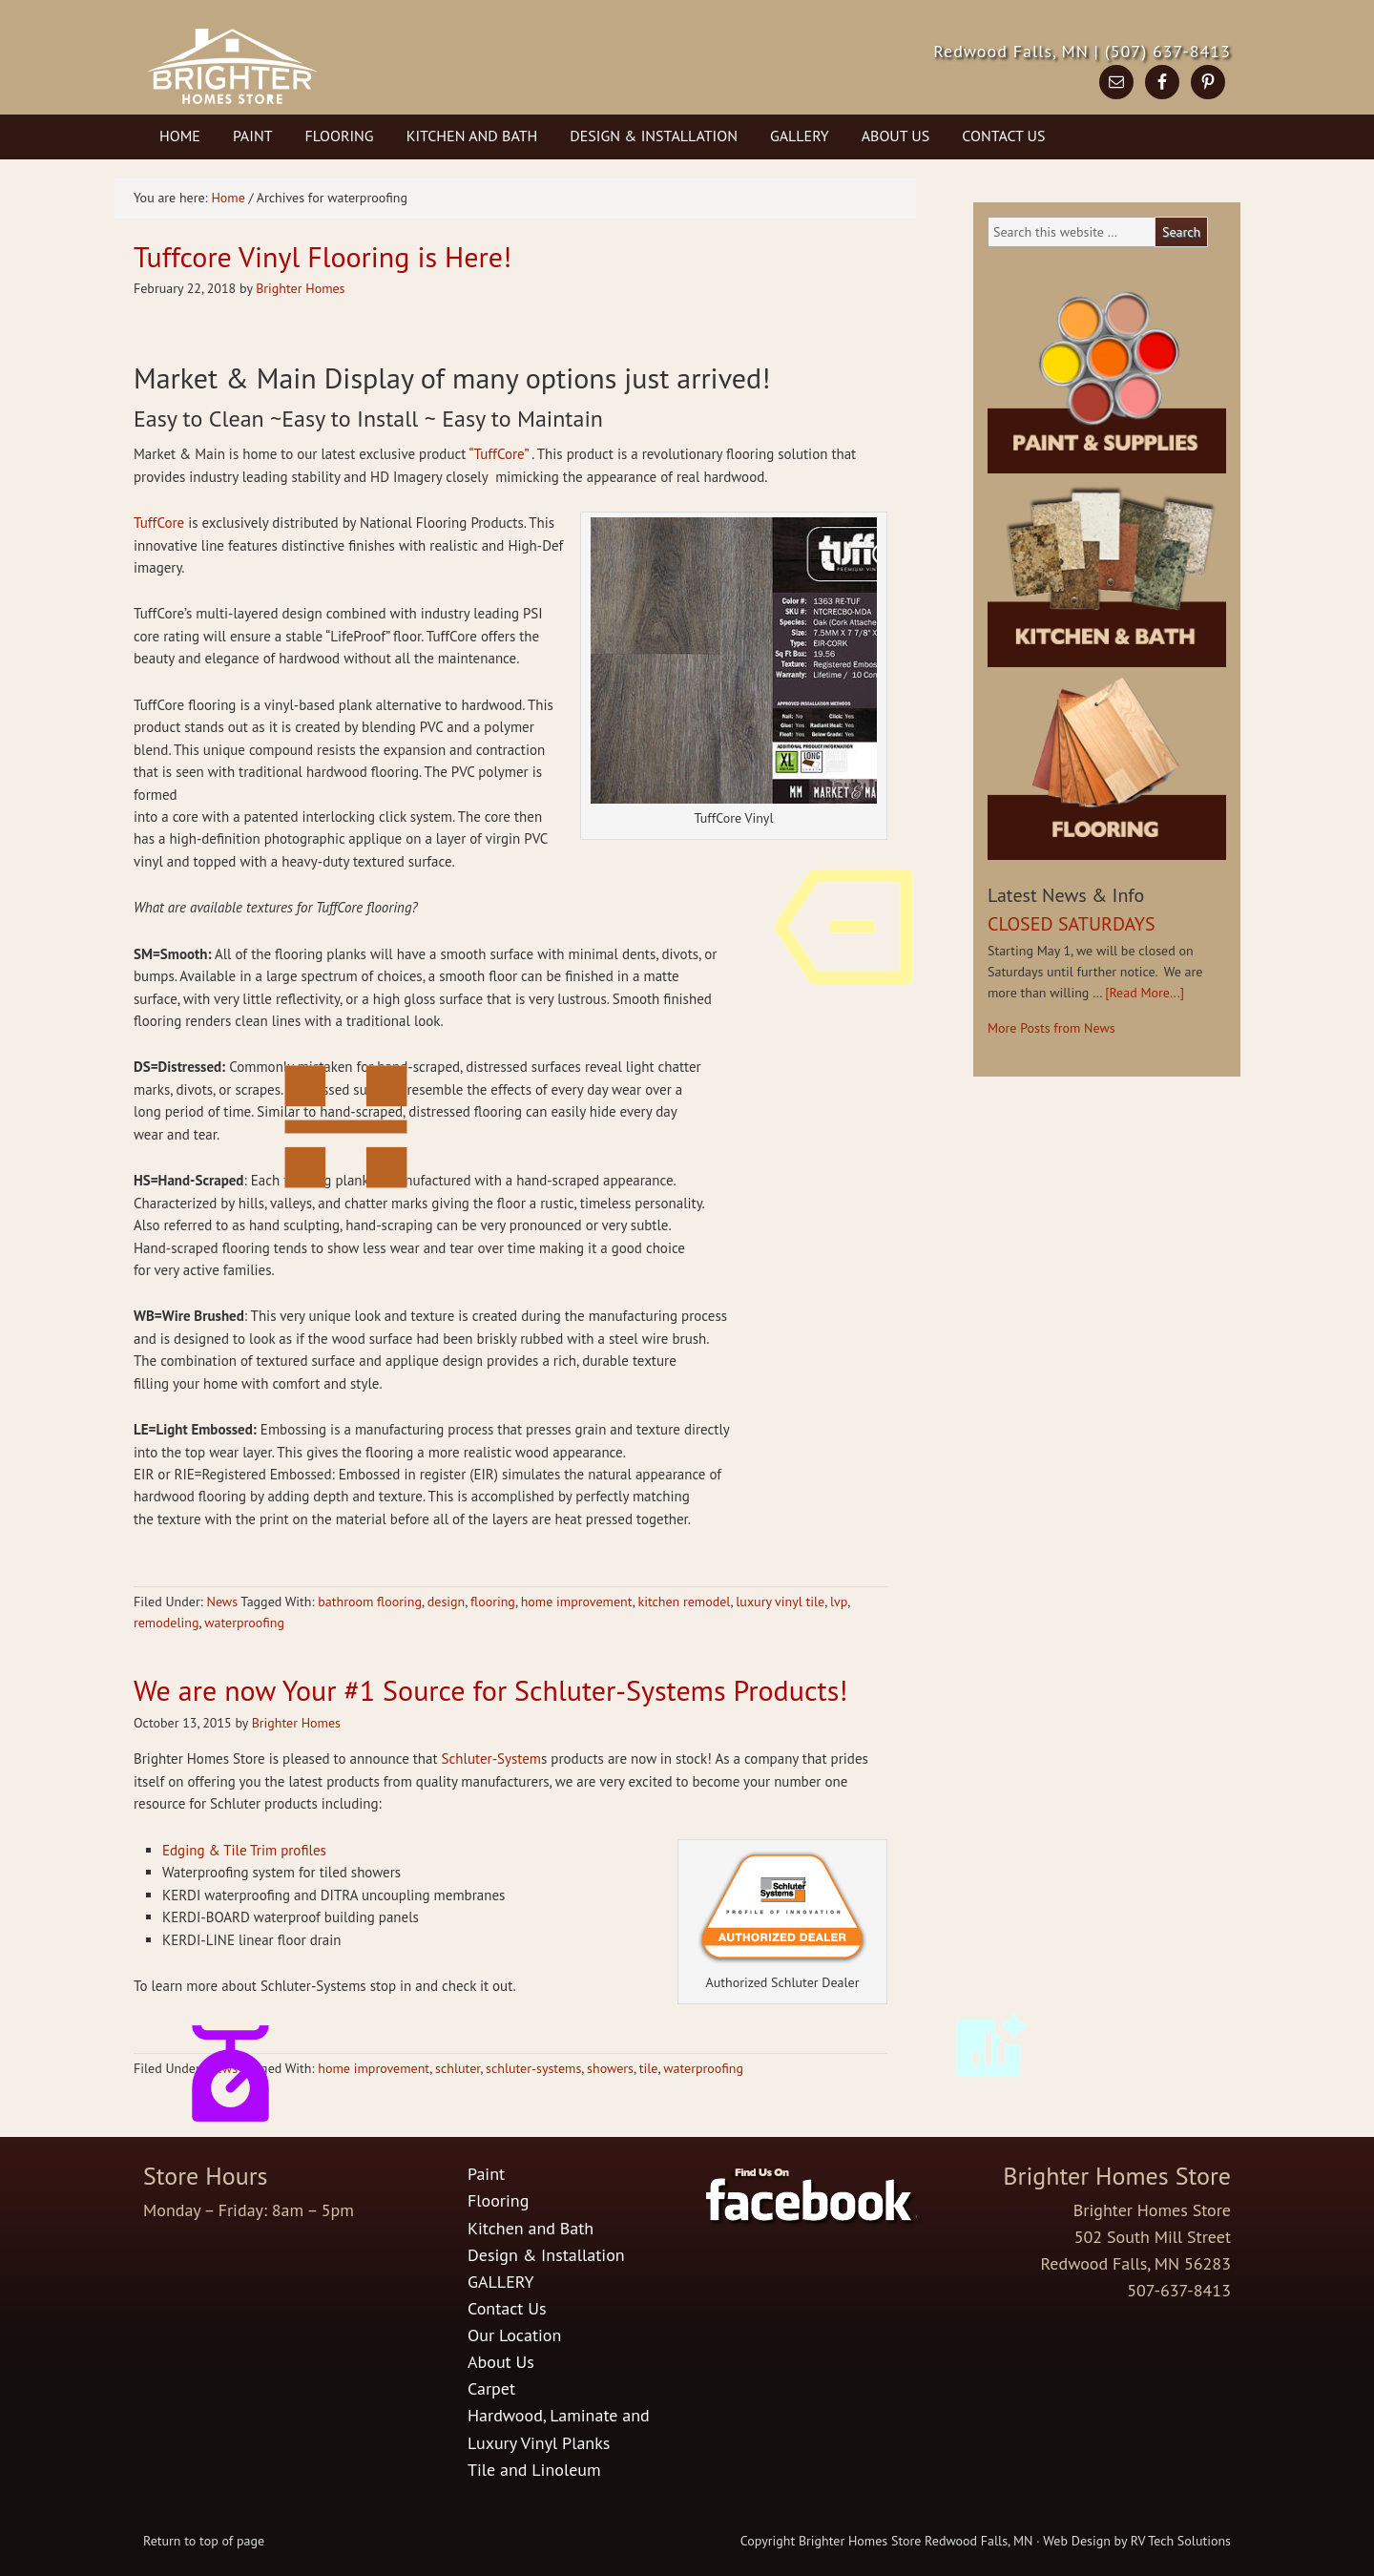  Describe the element at coordinates (345, 1126) in the screenshot. I see `scan a QR code` at that location.